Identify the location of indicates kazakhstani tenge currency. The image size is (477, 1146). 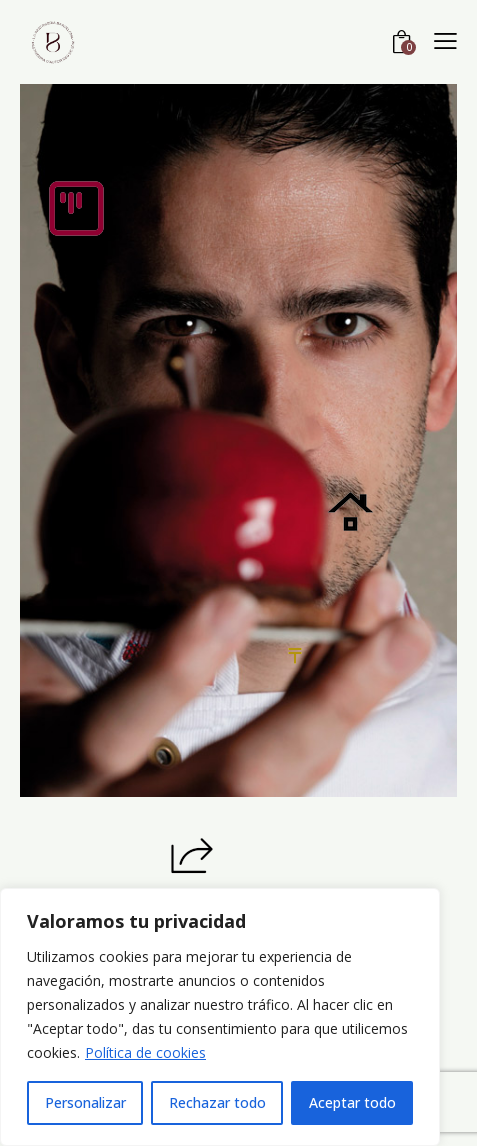
(295, 656).